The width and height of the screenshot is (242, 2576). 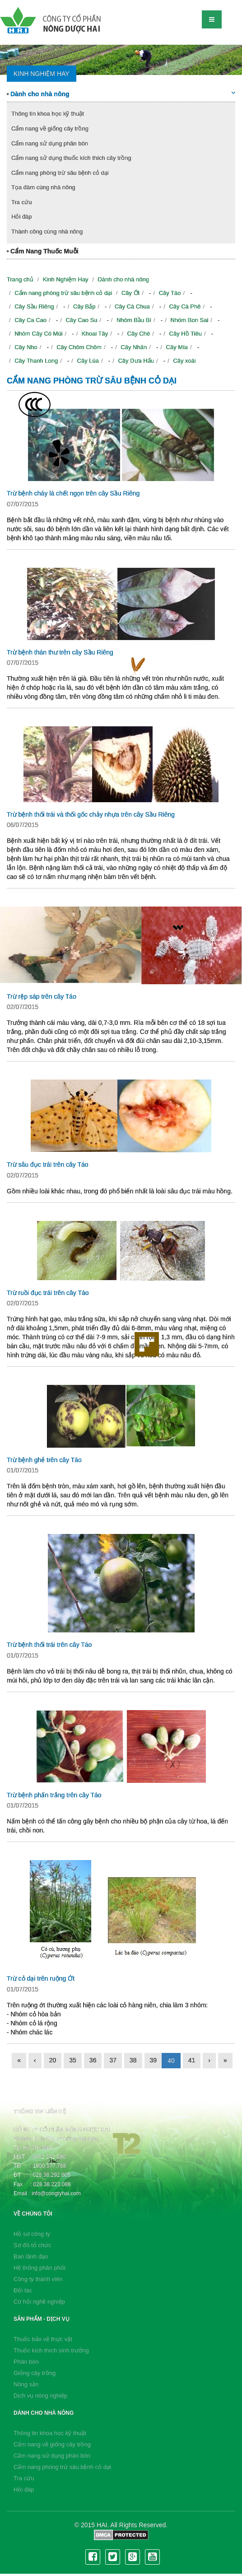 What do you see at coordinates (147, 1344) in the screenshot?
I see `open Flipboard app` at bounding box center [147, 1344].